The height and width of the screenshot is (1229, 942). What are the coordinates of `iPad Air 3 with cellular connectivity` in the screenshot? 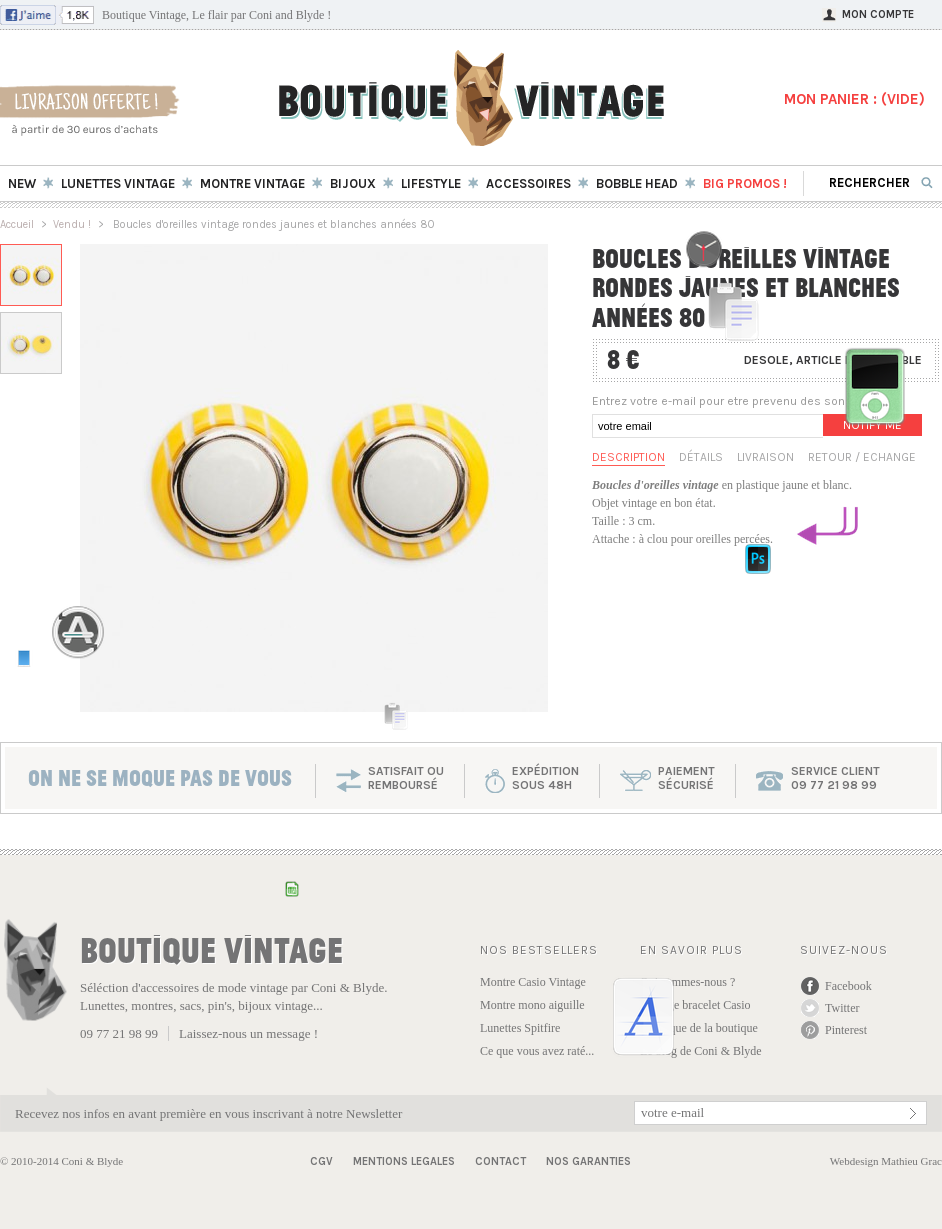 It's located at (24, 658).